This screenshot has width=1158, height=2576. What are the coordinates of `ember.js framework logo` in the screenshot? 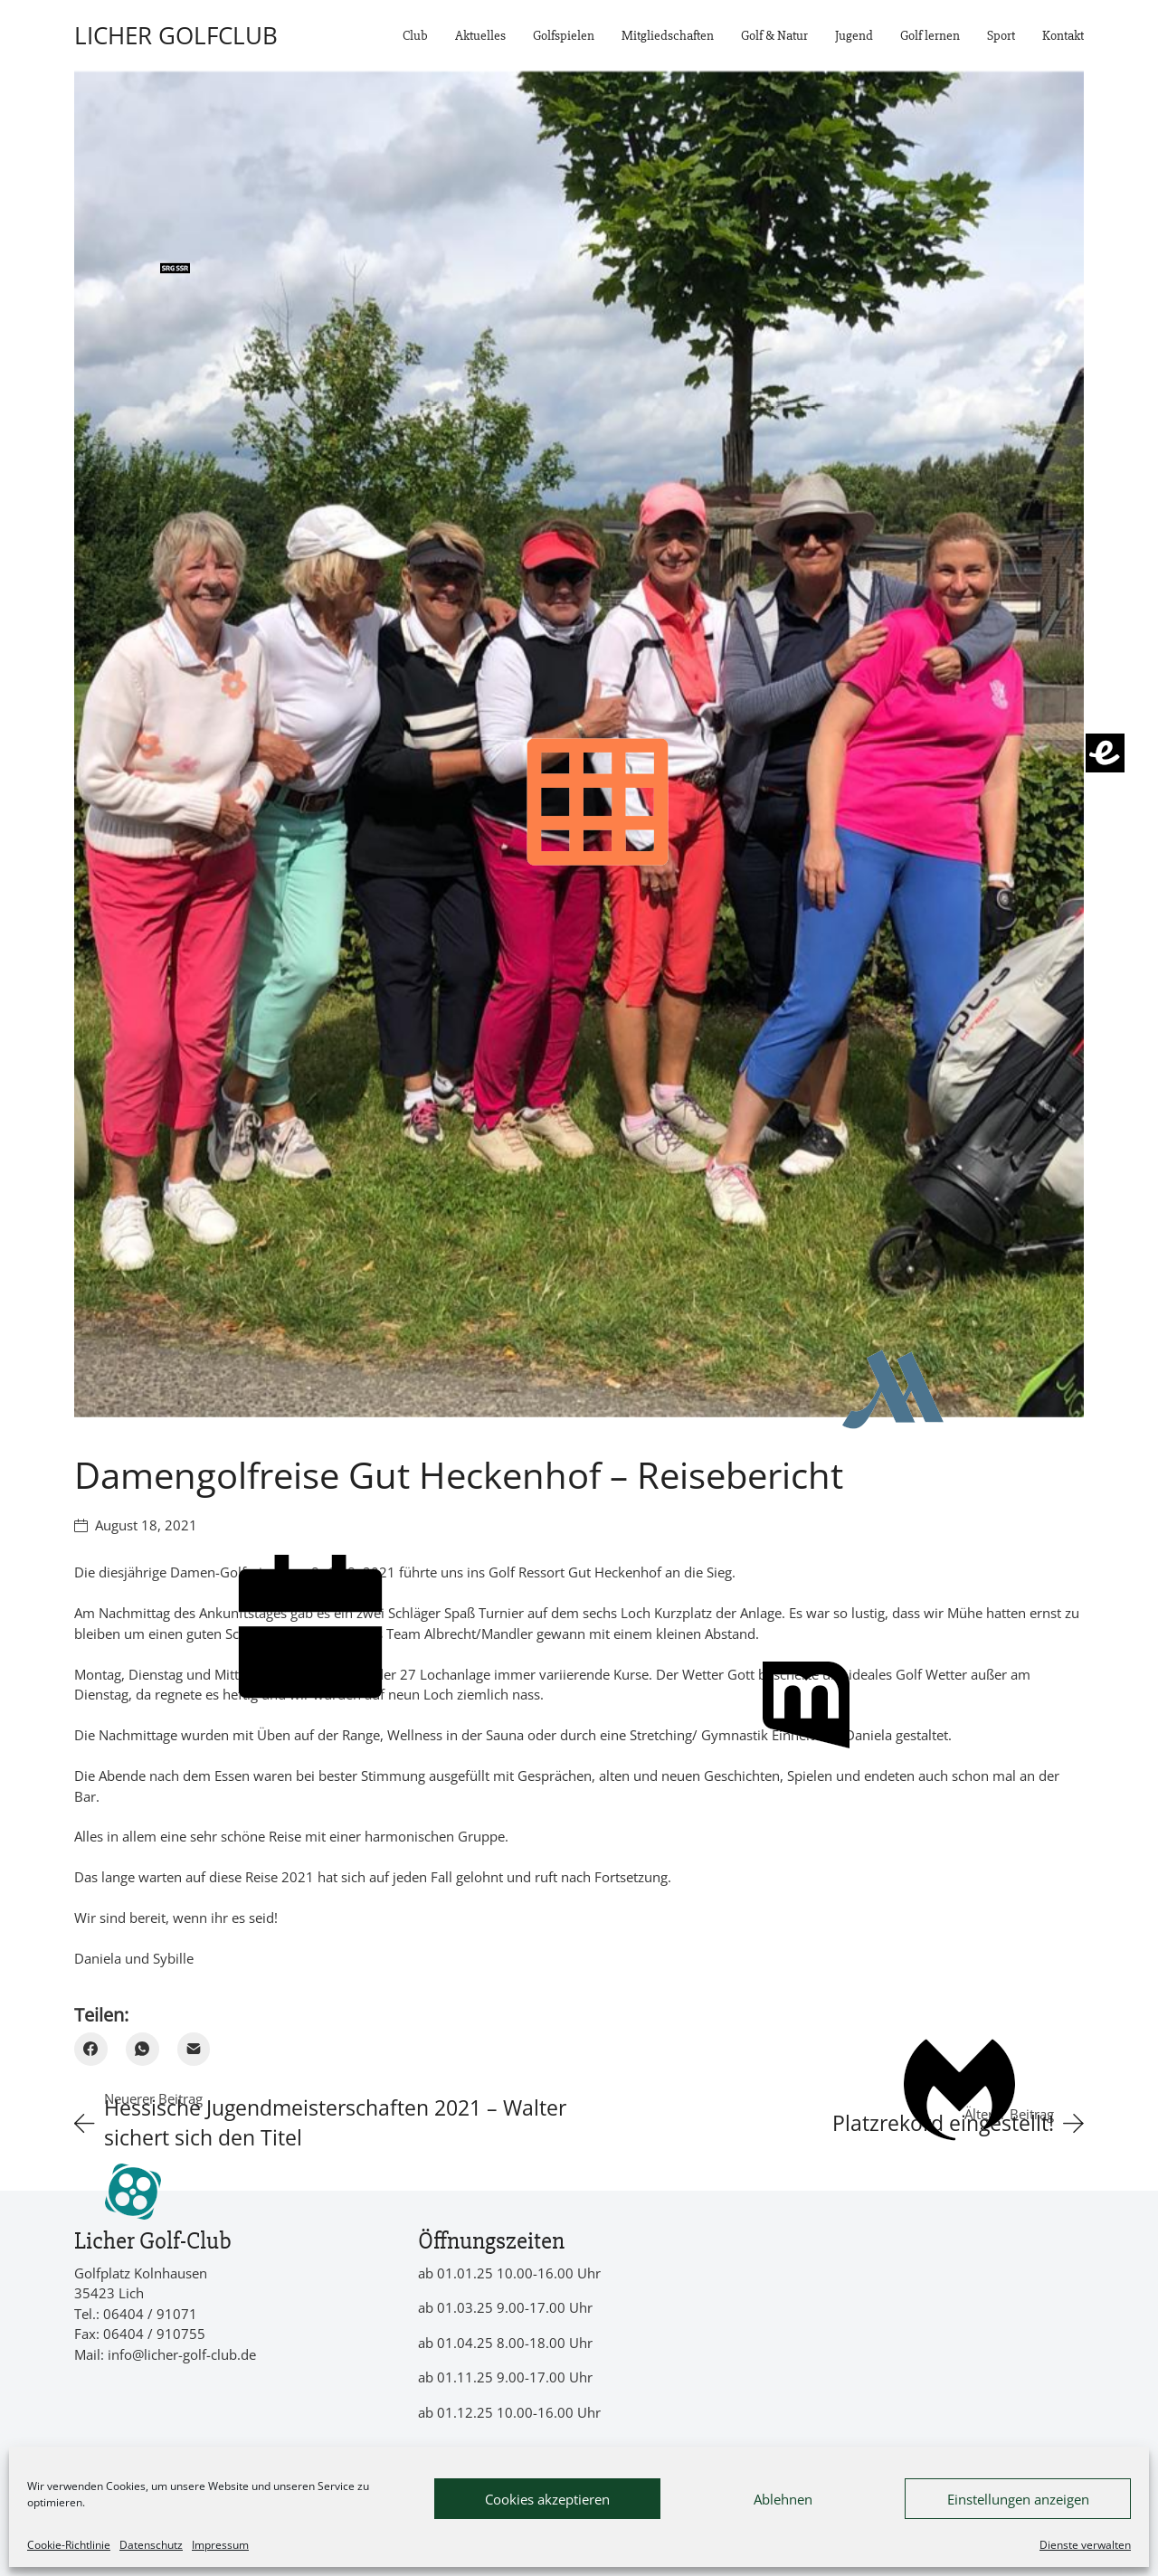 It's located at (1105, 753).